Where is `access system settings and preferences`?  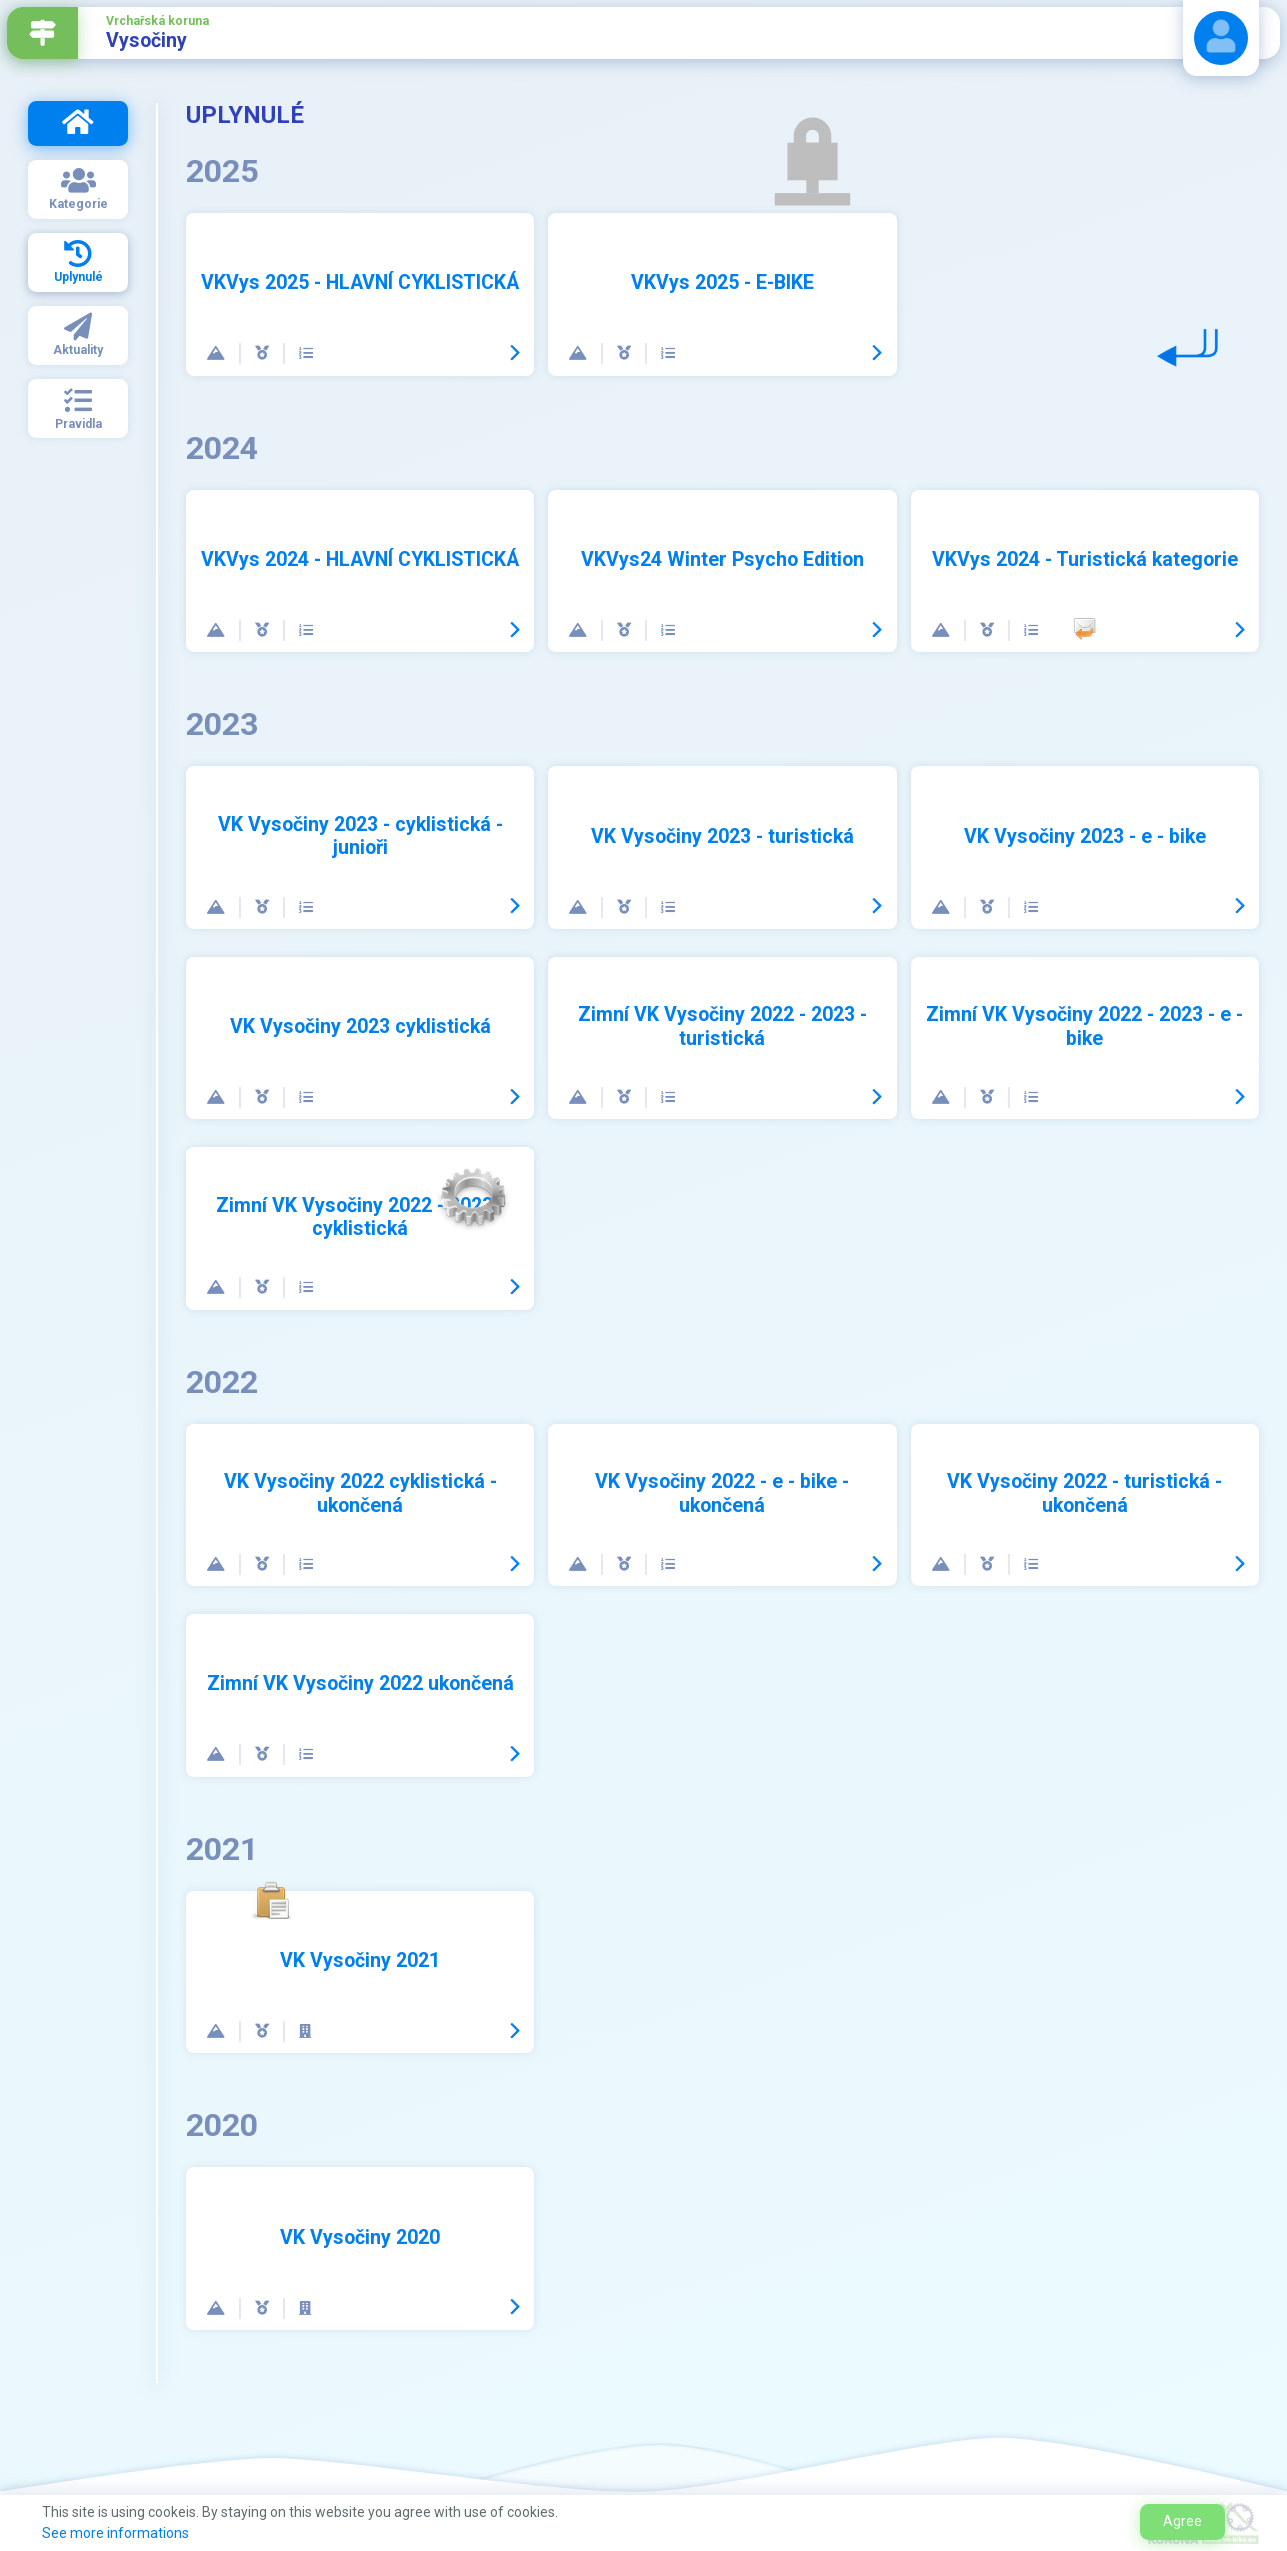
access system settings and preferences is located at coordinates (473, 1196).